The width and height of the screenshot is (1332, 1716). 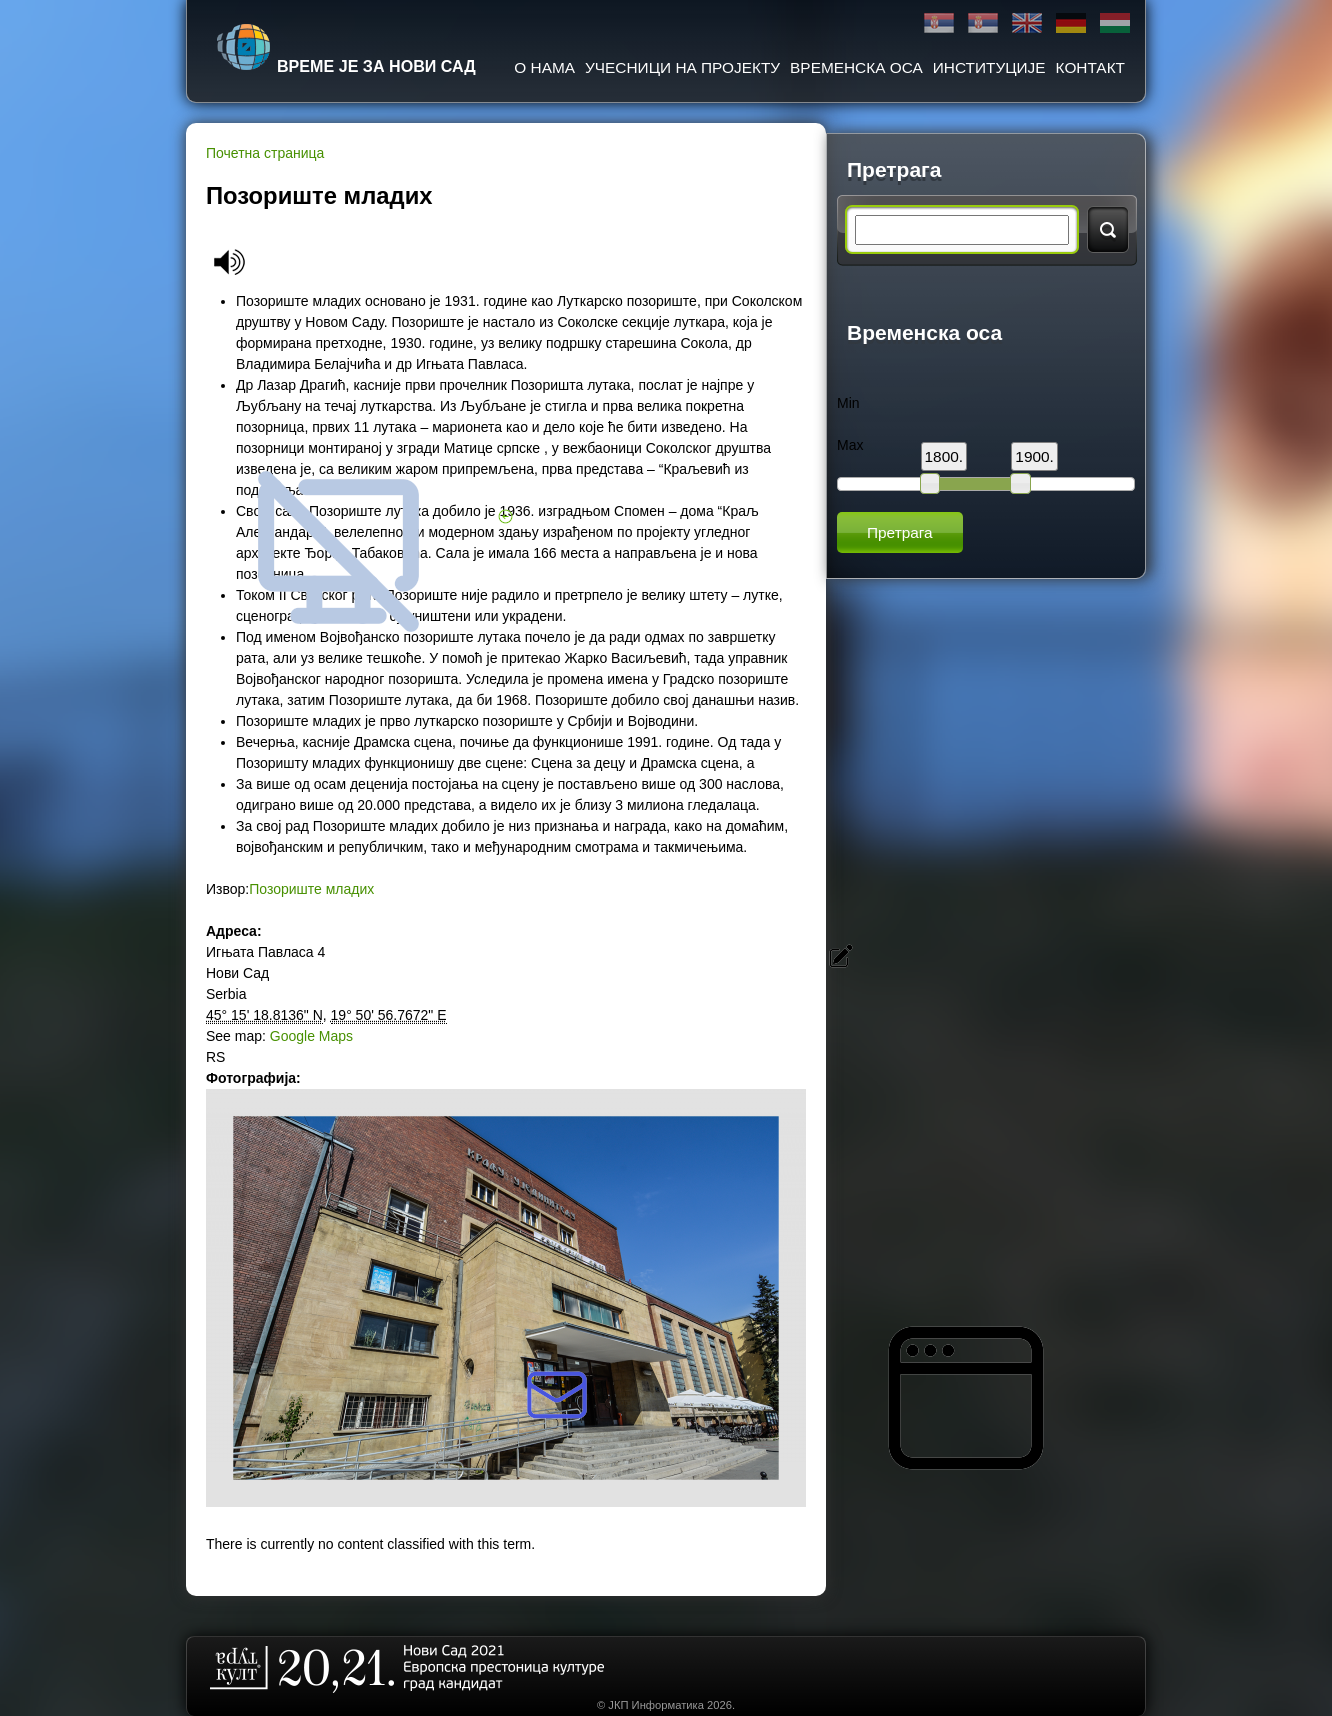 What do you see at coordinates (338, 551) in the screenshot?
I see `desktop display is unavailable or disconnected` at bounding box center [338, 551].